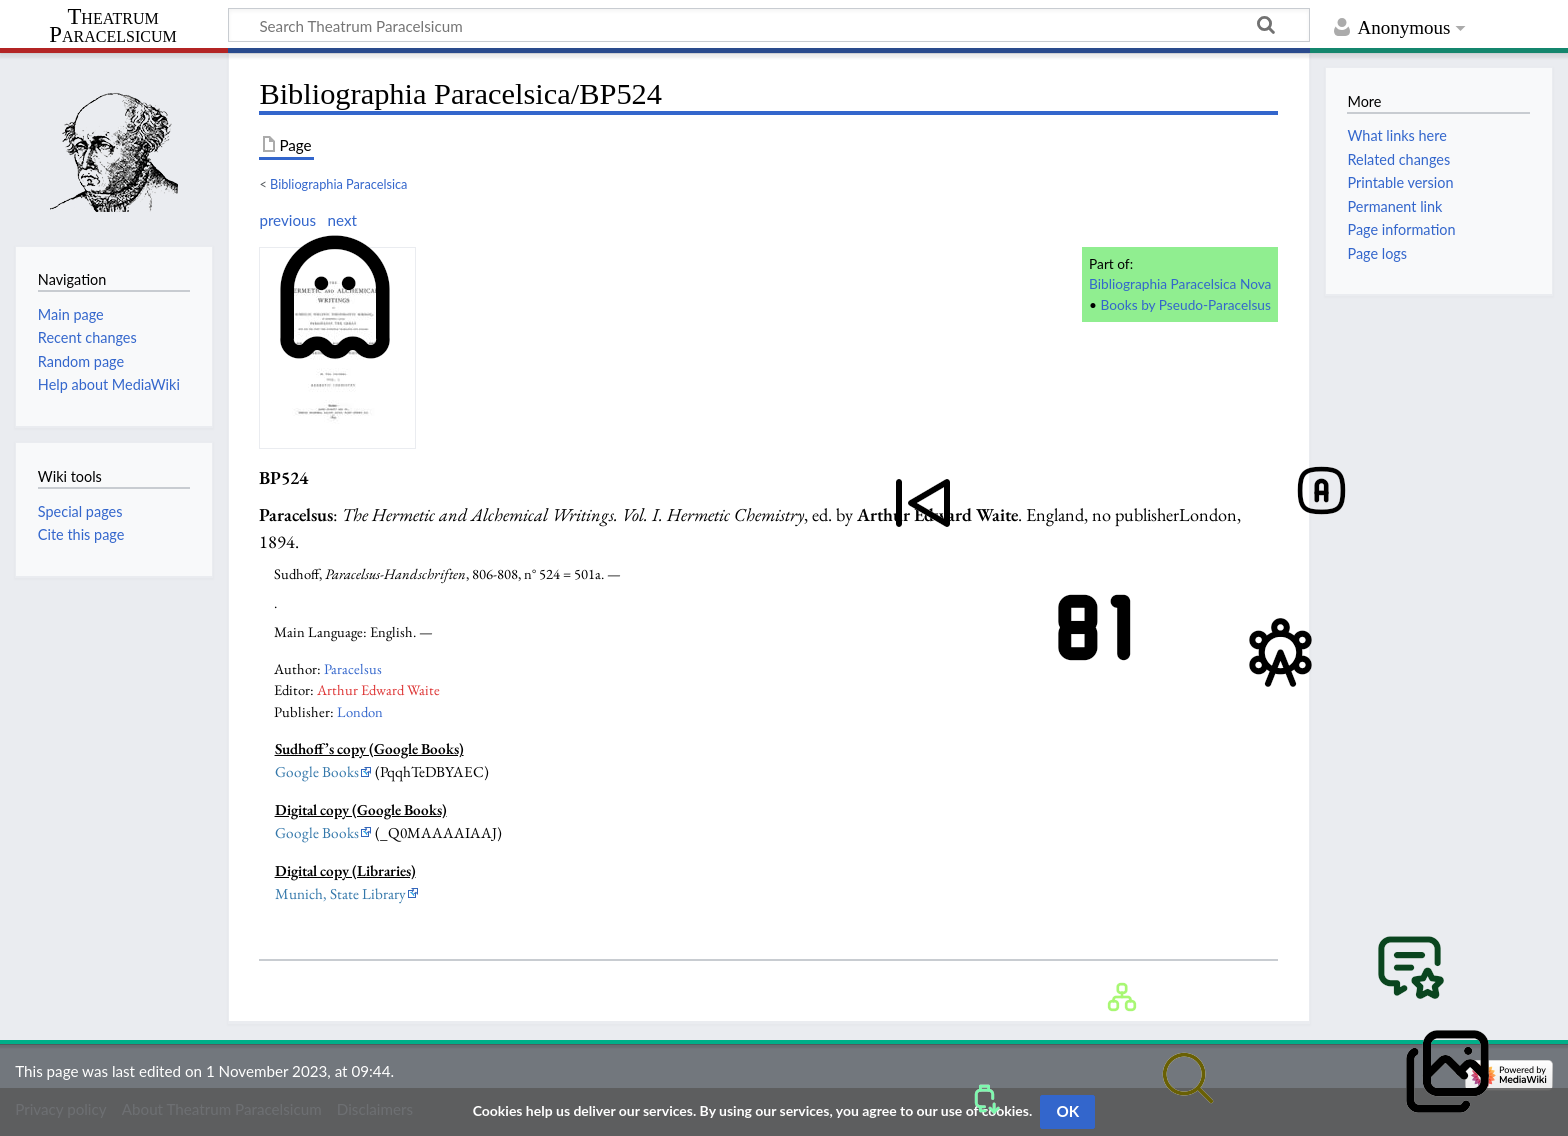  I want to click on select font style or text option A, so click(1321, 490).